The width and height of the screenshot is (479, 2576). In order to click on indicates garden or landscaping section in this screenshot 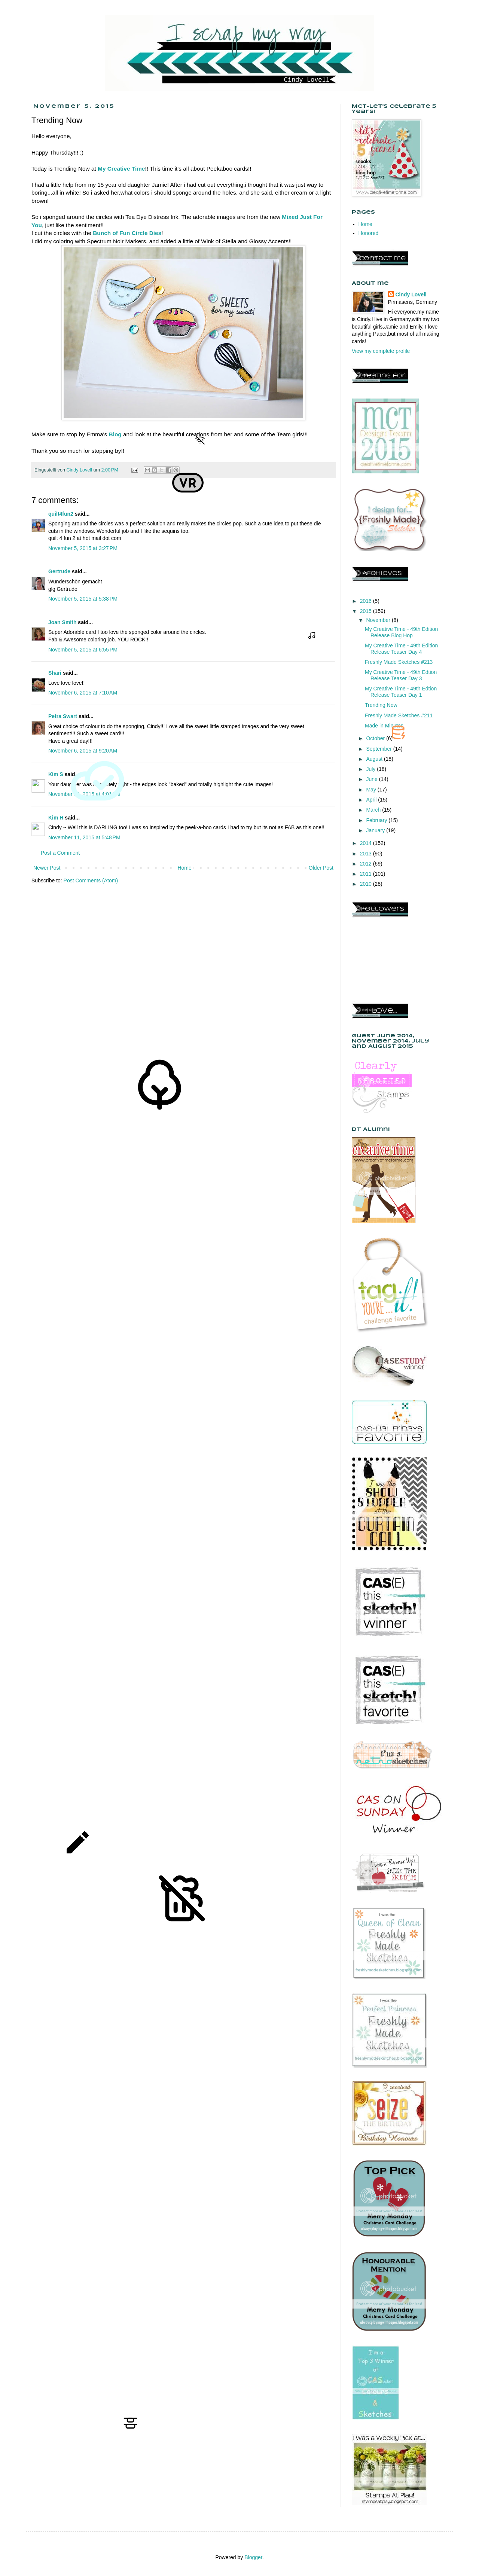, I will do `click(159, 1083)`.